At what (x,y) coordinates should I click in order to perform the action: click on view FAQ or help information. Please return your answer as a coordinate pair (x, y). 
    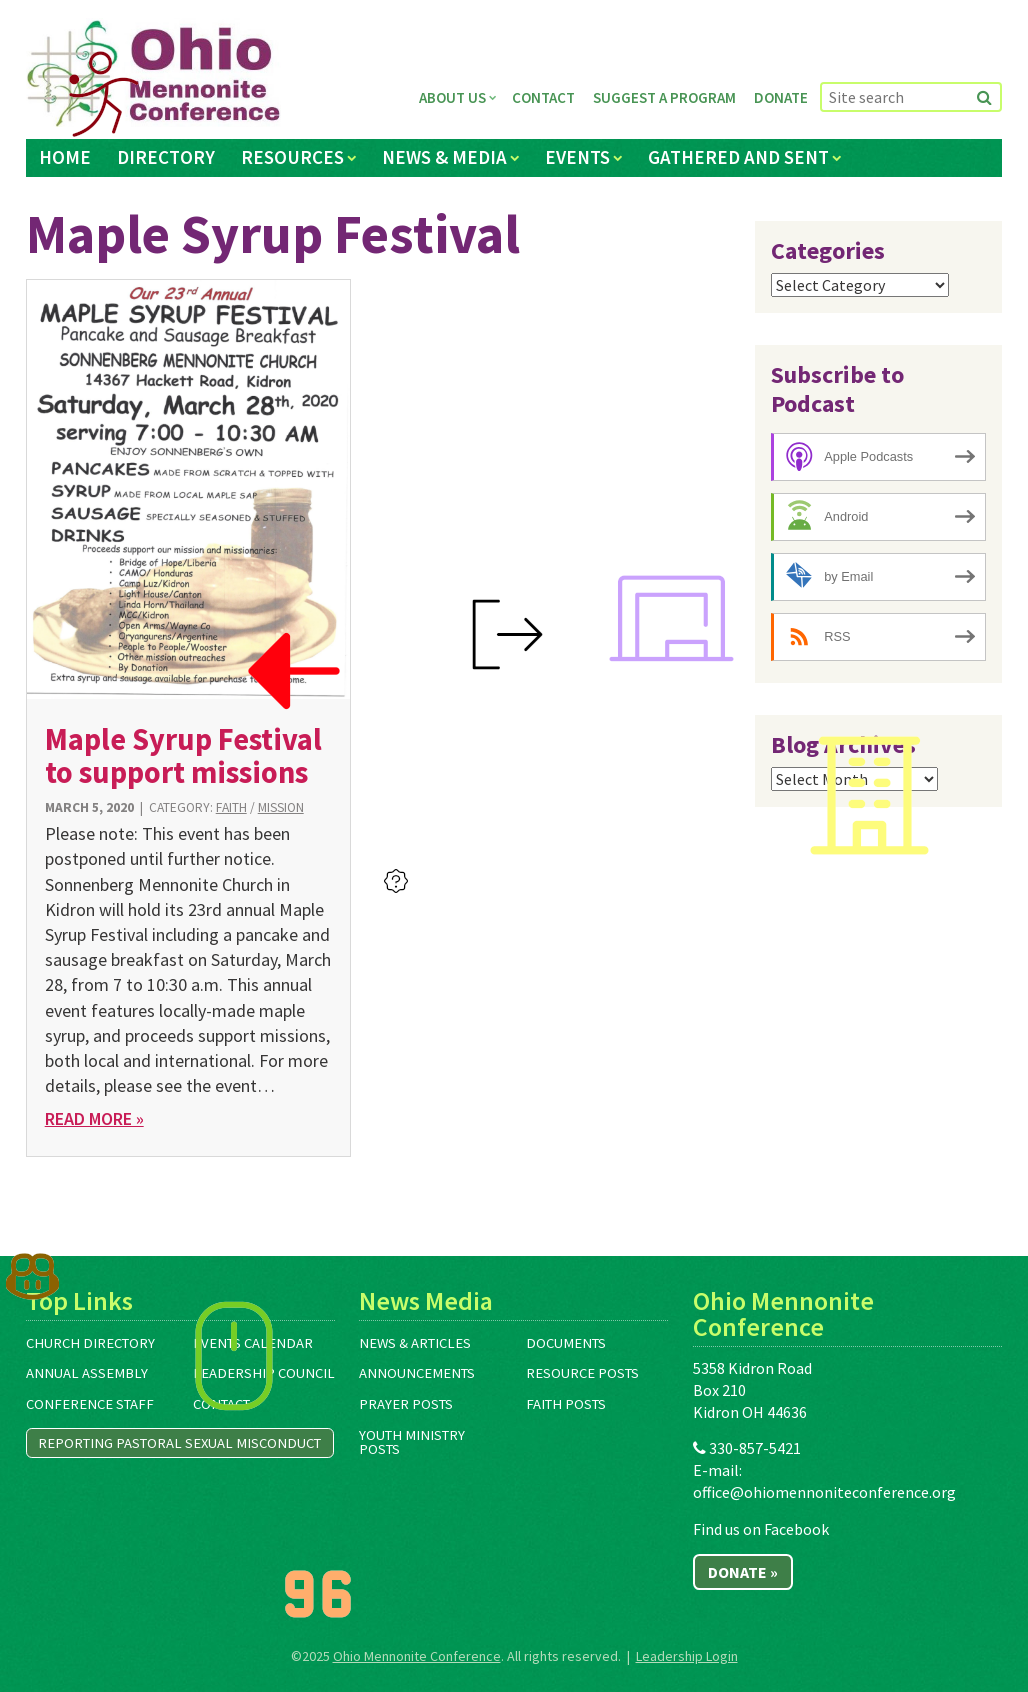
    Looking at the image, I should click on (396, 881).